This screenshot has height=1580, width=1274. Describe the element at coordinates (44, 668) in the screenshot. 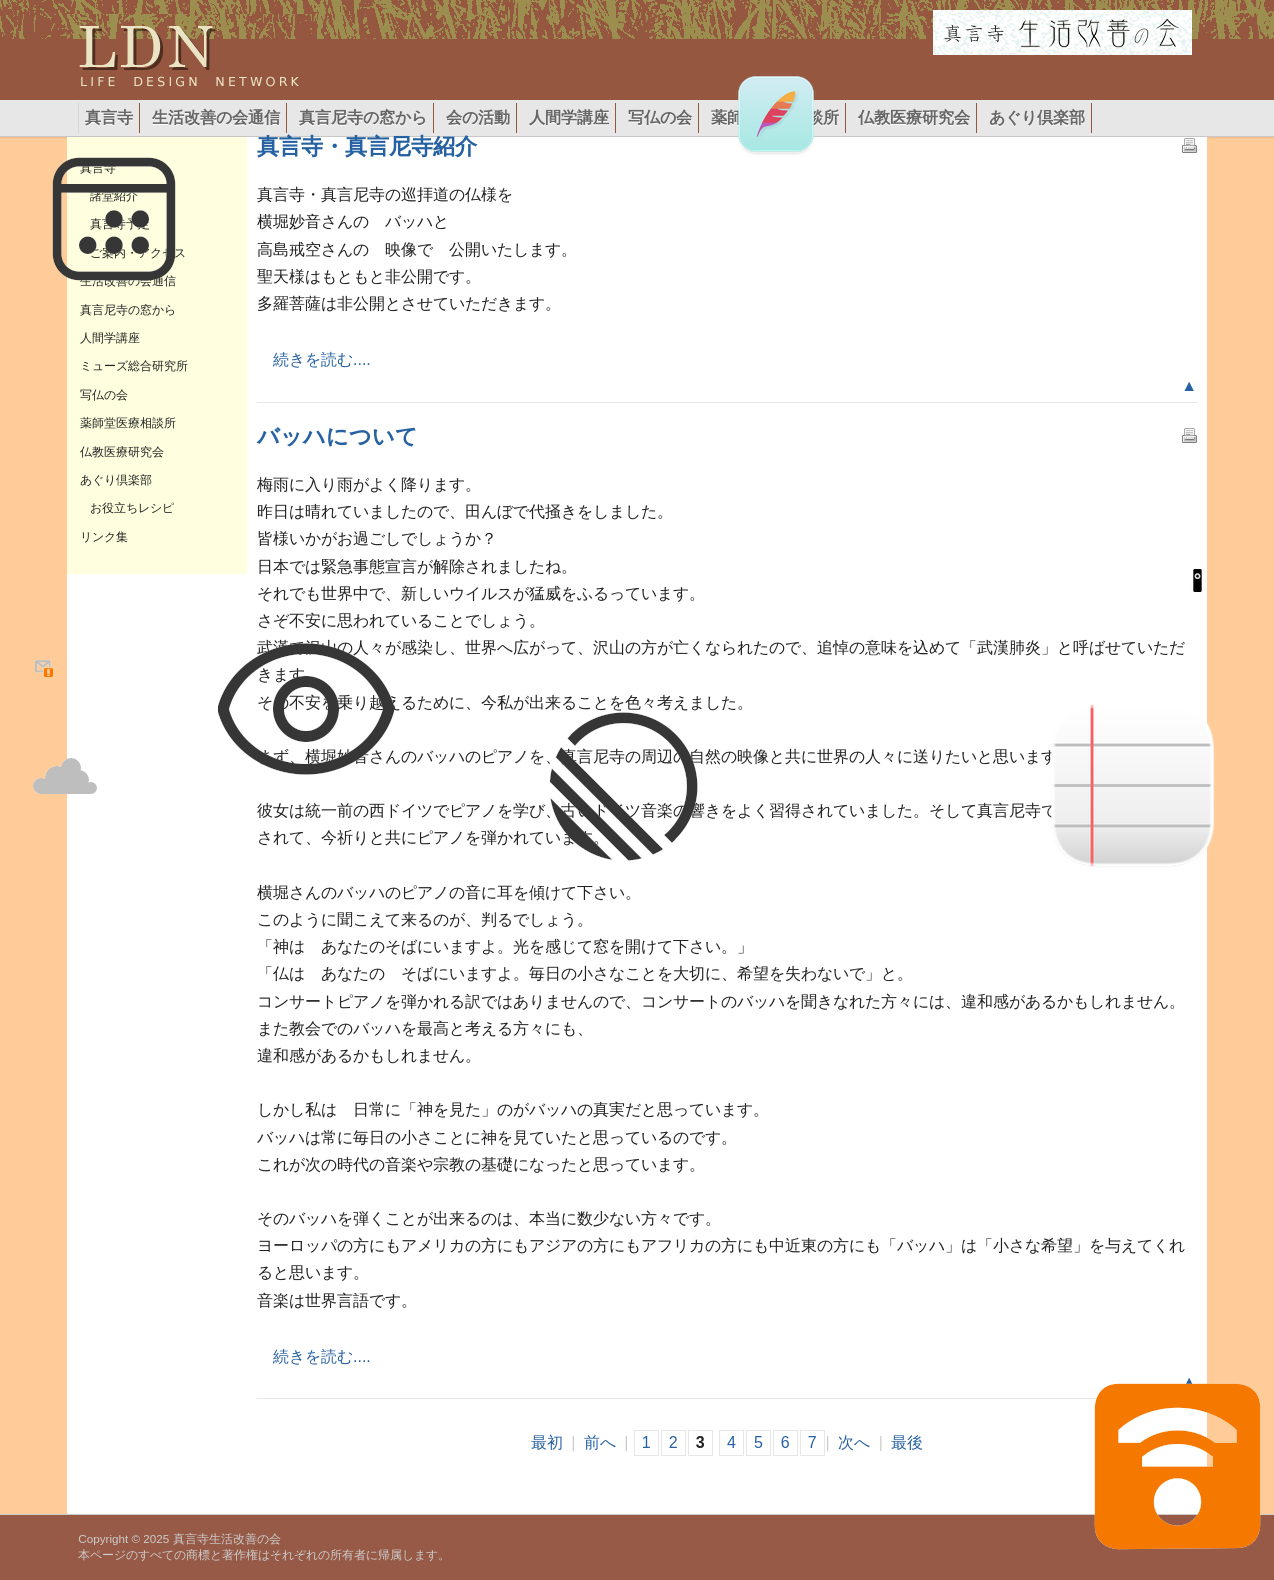

I see `mark email as important` at that location.